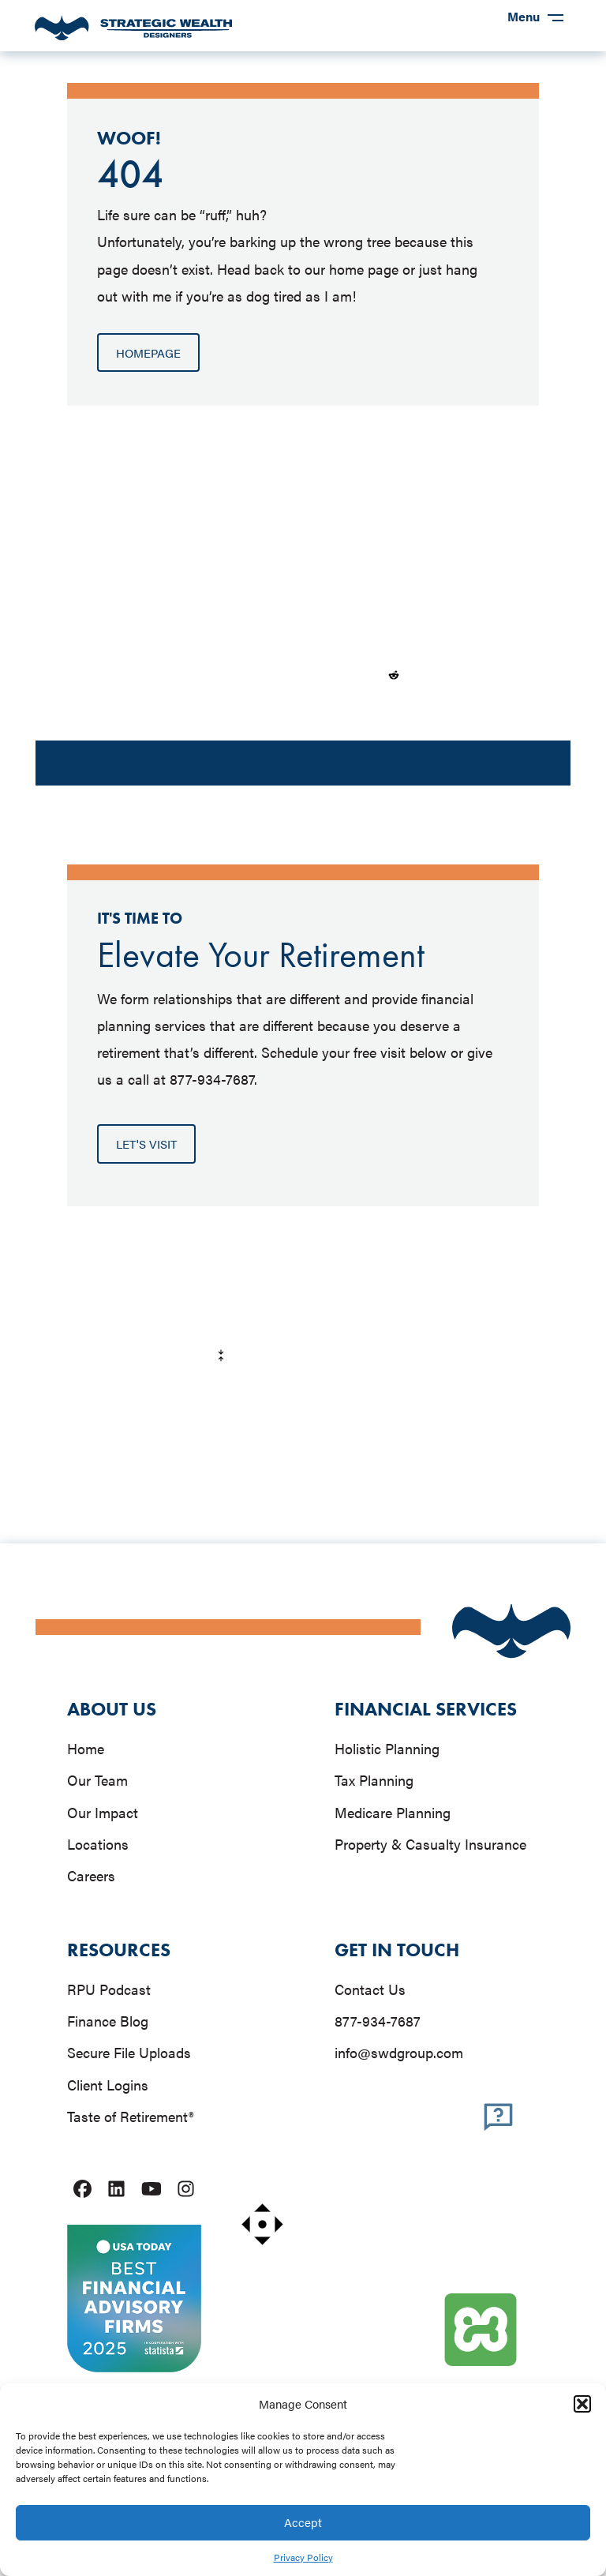  Describe the element at coordinates (262, 2224) in the screenshot. I see `drag to reposition an element` at that location.